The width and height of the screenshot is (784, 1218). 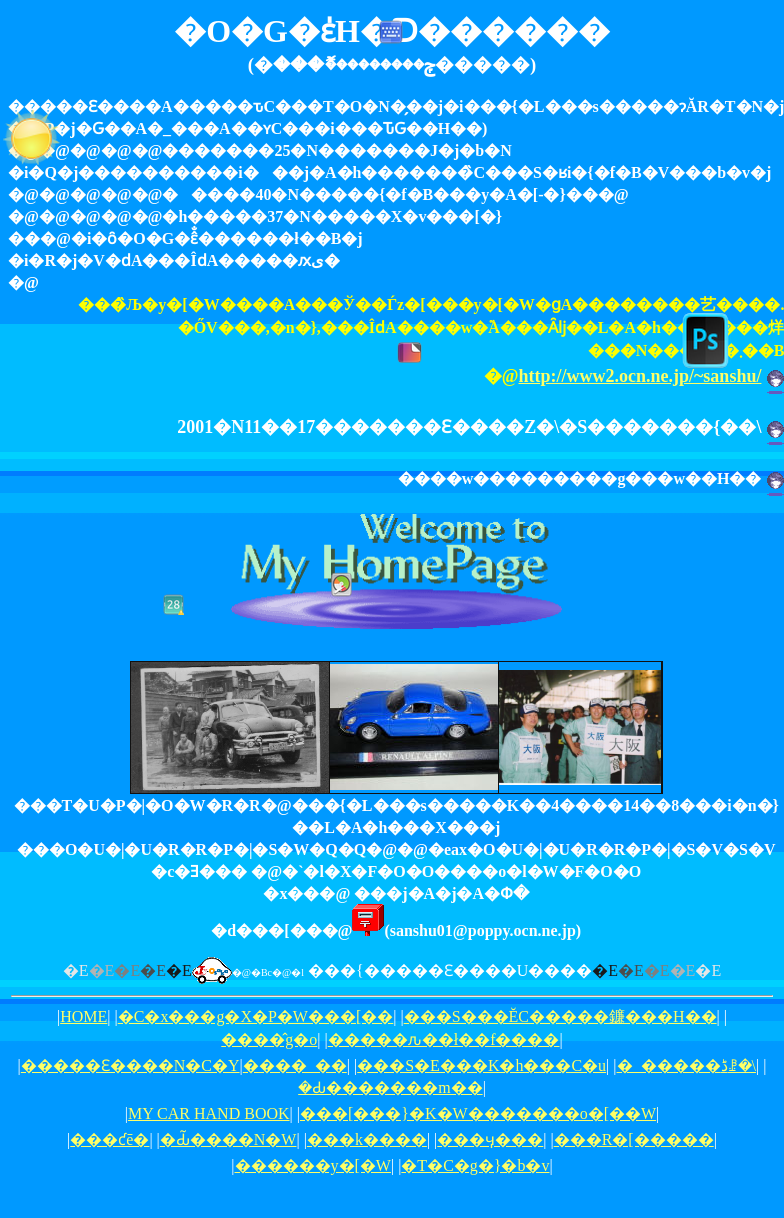 What do you see at coordinates (31, 138) in the screenshot?
I see `indicates clear, sunny weather conditions` at bounding box center [31, 138].